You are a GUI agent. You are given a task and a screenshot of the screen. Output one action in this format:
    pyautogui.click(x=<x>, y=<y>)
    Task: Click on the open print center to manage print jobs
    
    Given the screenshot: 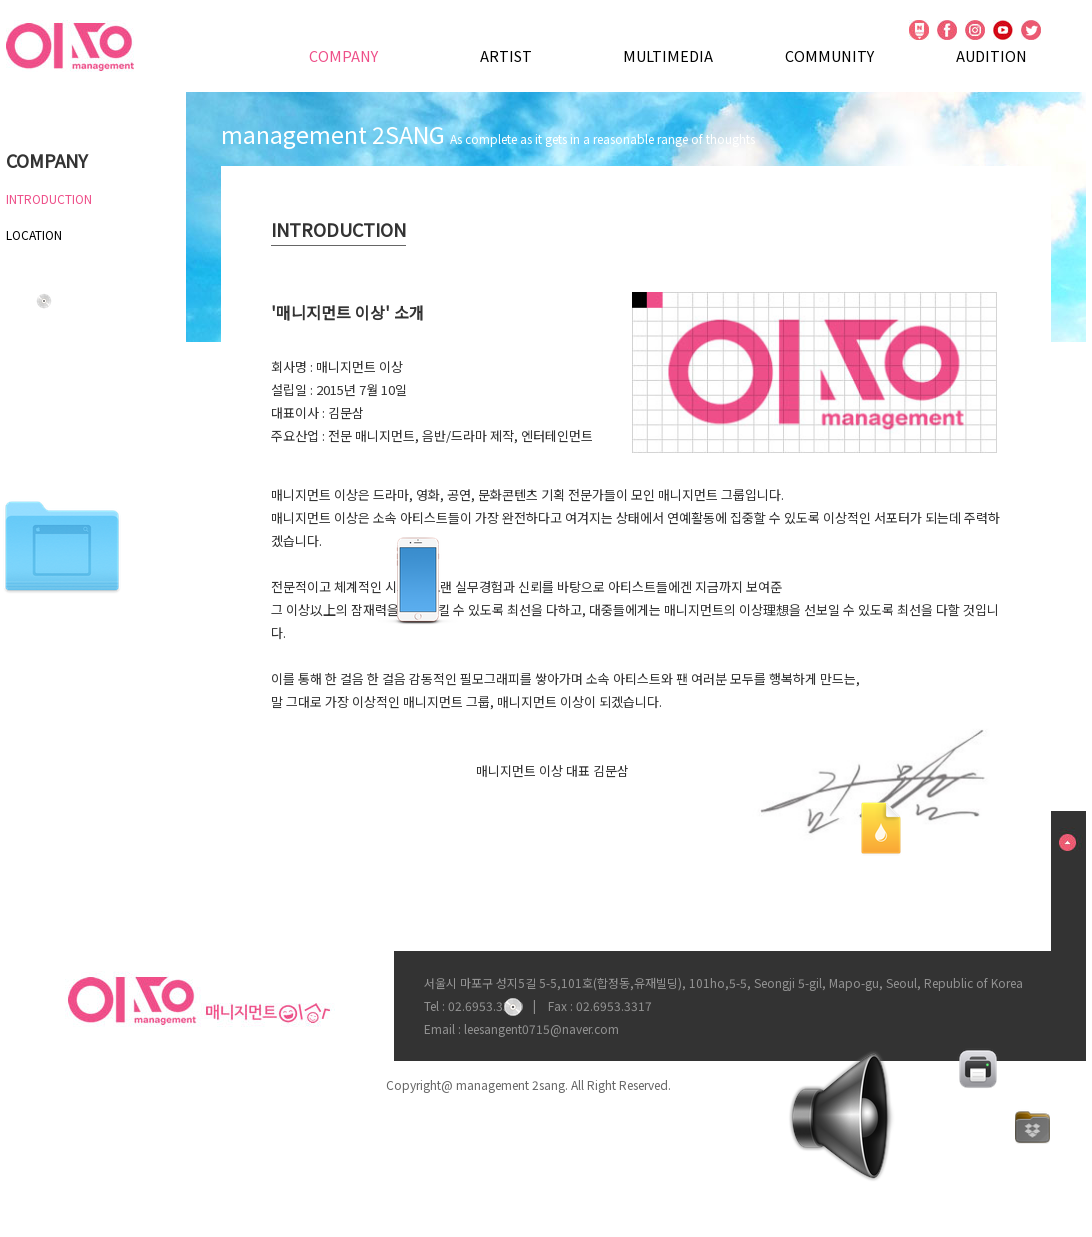 What is the action you would take?
    pyautogui.click(x=978, y=1069)
    